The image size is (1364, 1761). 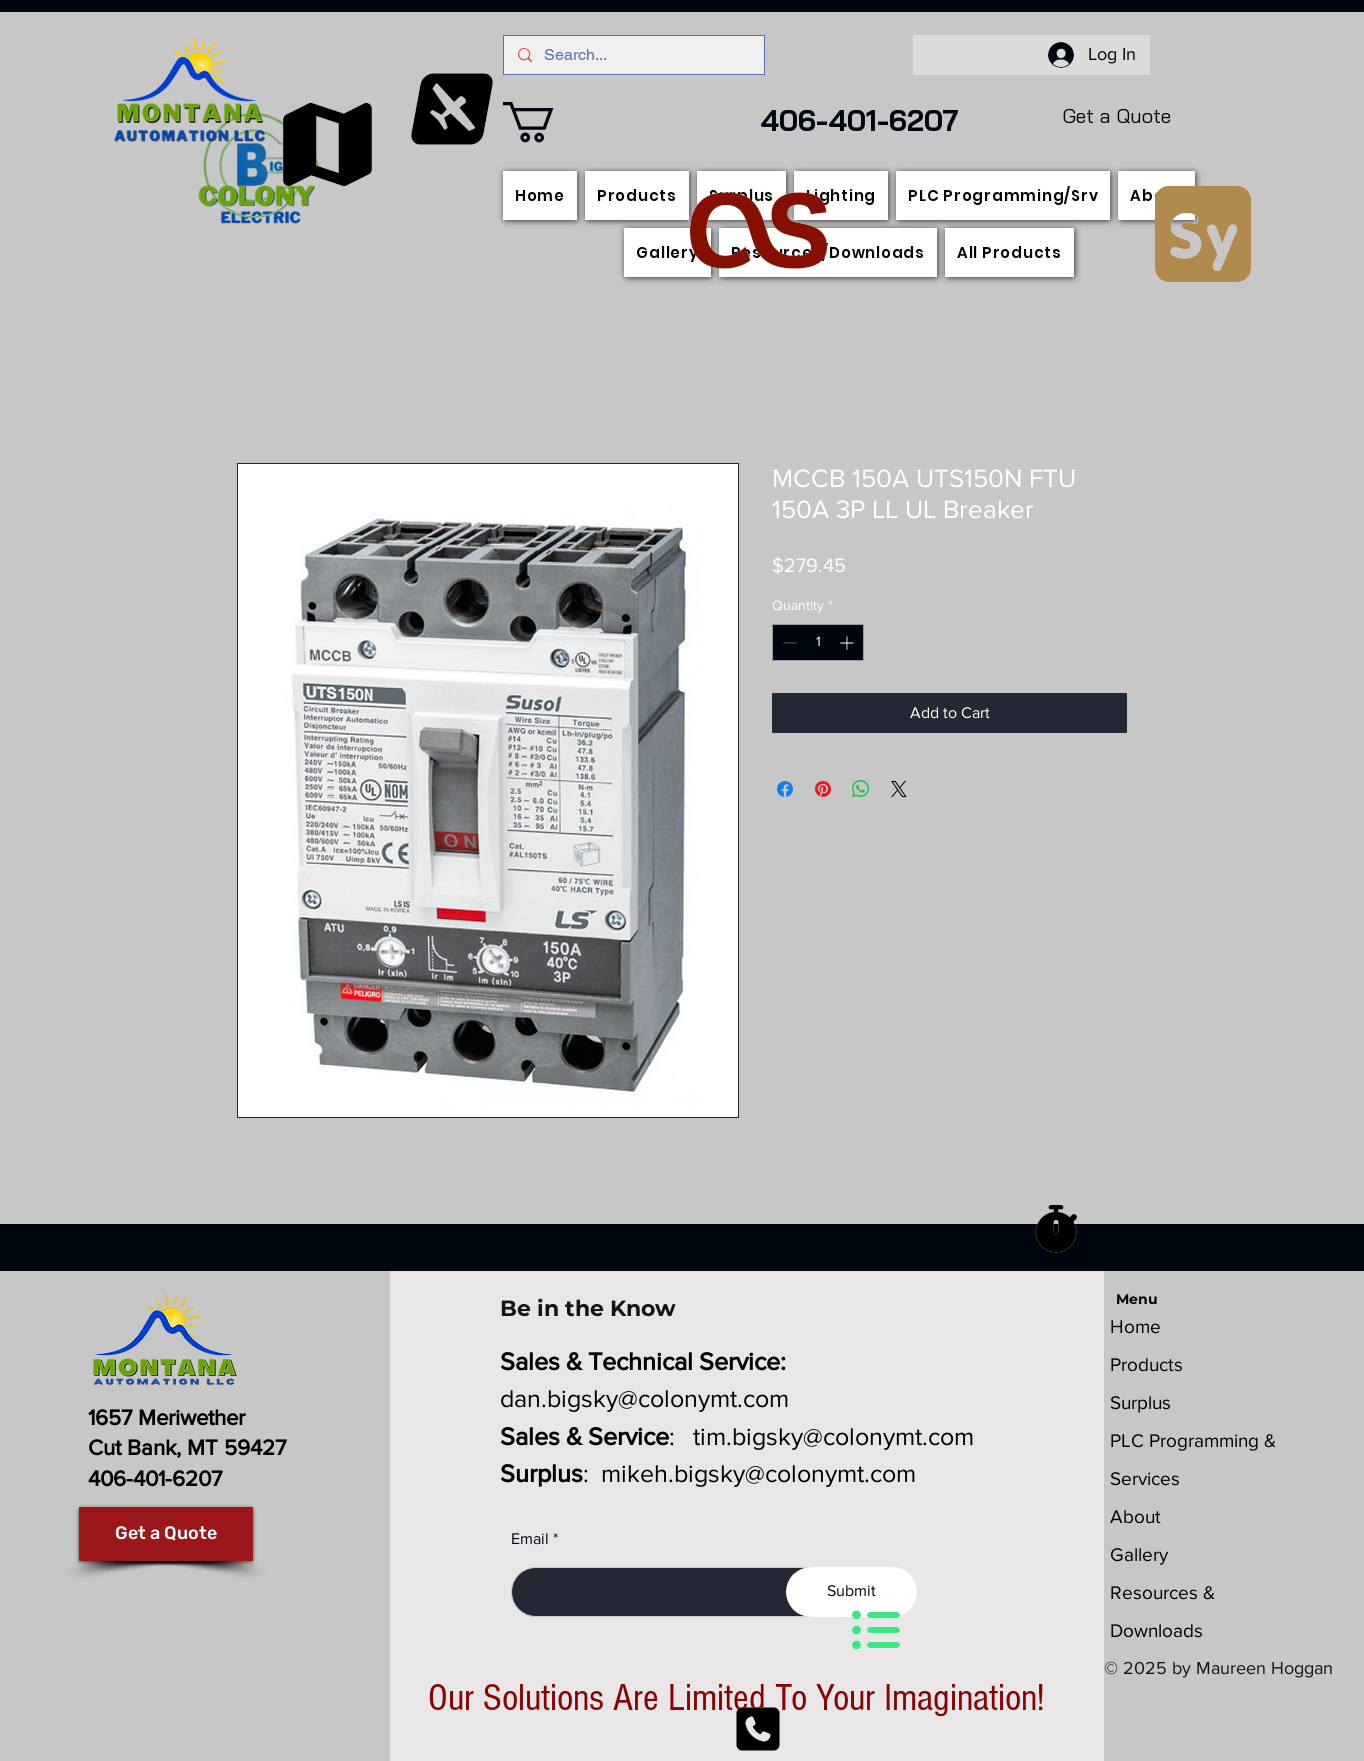 I want to click on open symbolab math solver app, so click(x=1203, y=234).